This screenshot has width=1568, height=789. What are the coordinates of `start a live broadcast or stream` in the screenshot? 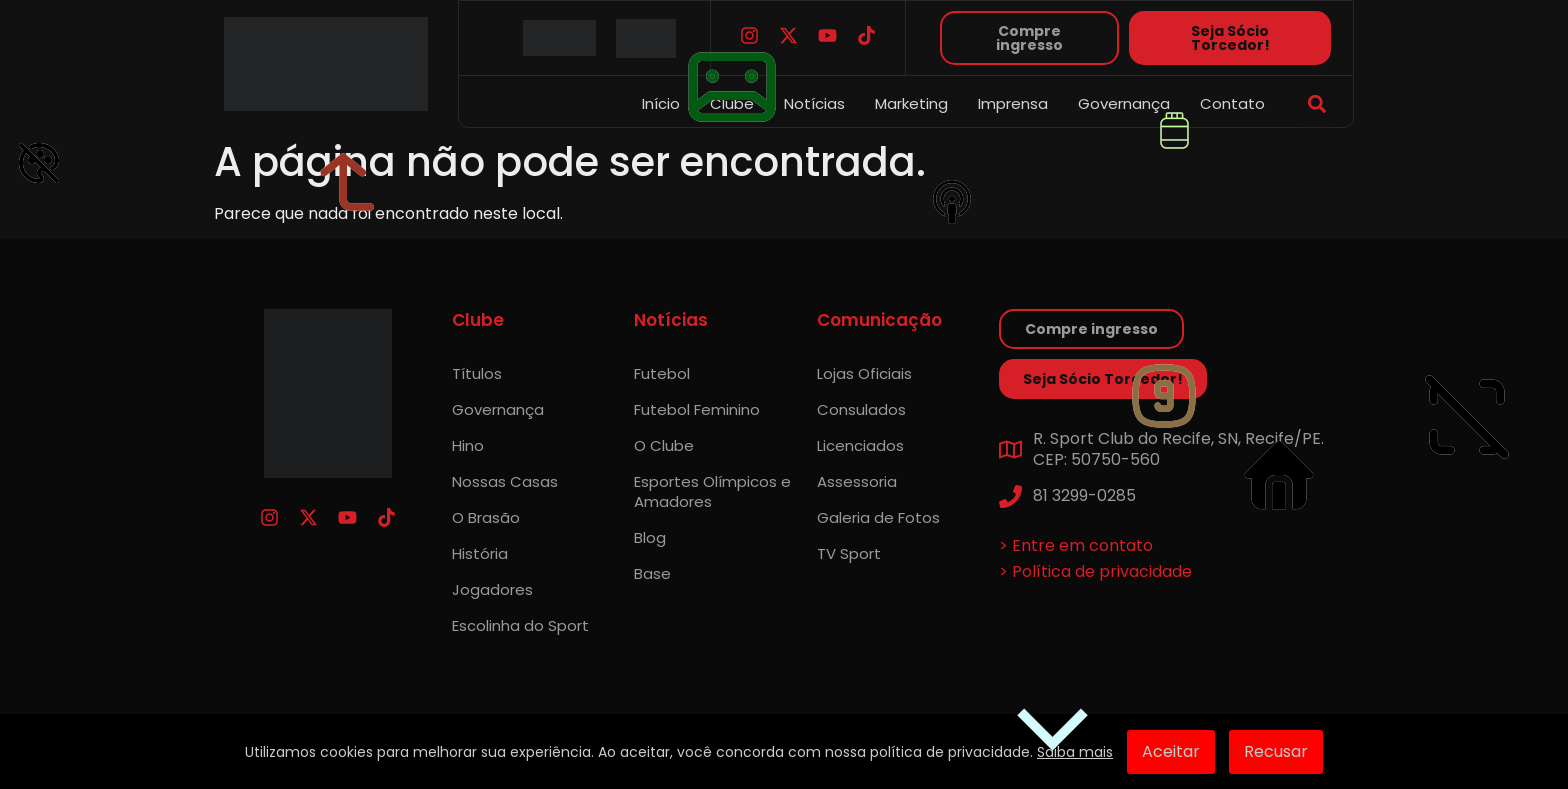 It's located at (952, 202).